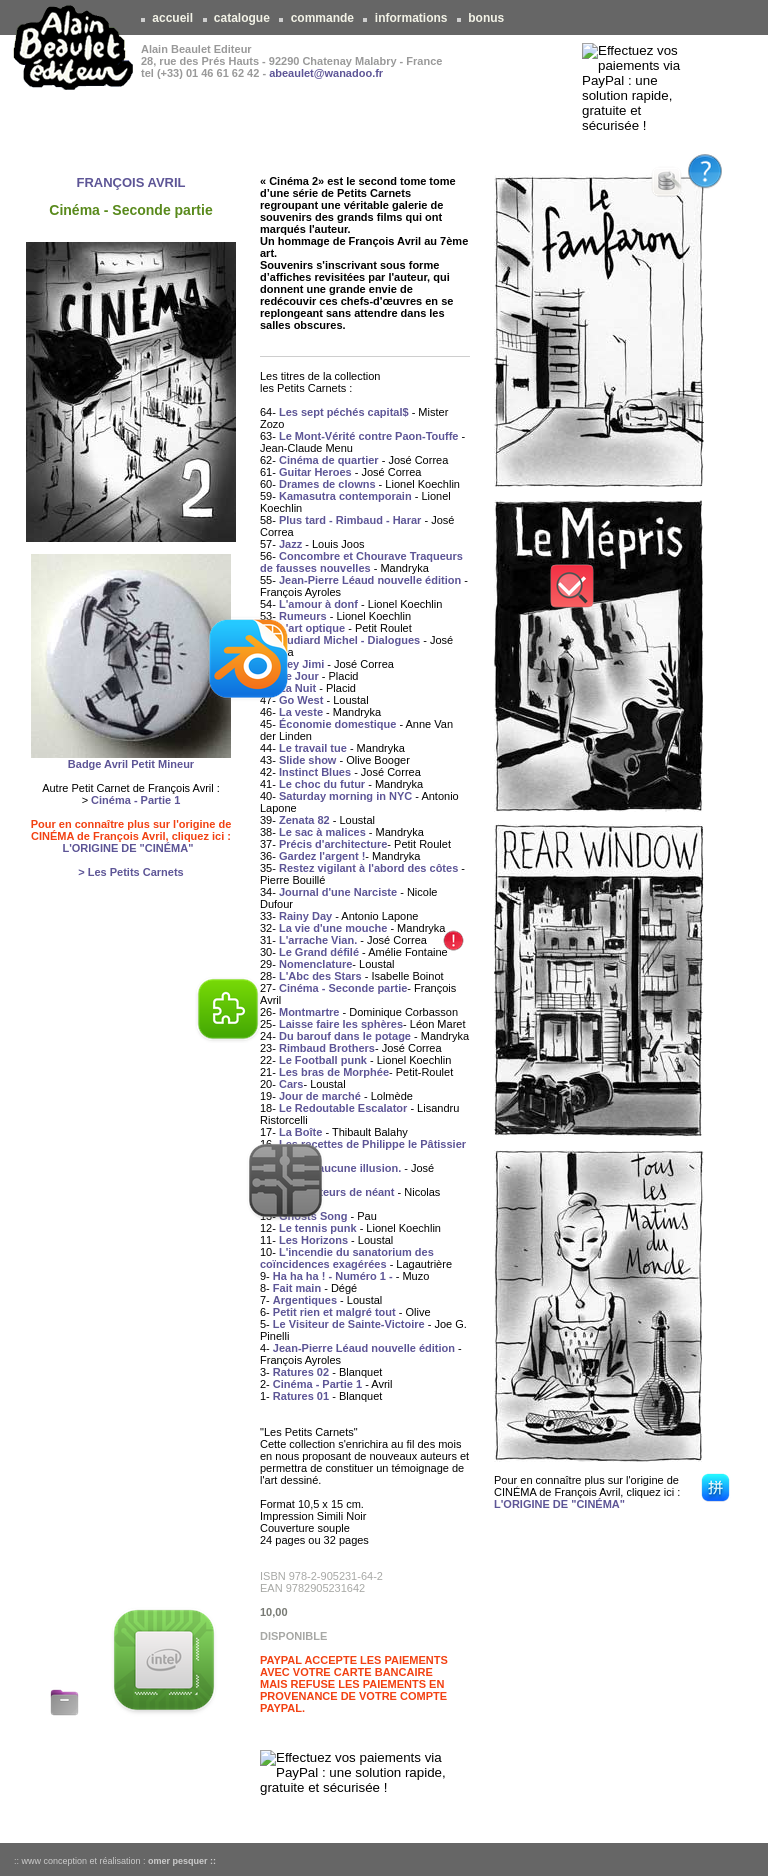 Image resolution: width=768 pixels, height=1876 pixels. What do you see at coordinates (228, 1010) in the screenshot?
I see `manage browser or app extensions` at bounding box center [228, 1010].